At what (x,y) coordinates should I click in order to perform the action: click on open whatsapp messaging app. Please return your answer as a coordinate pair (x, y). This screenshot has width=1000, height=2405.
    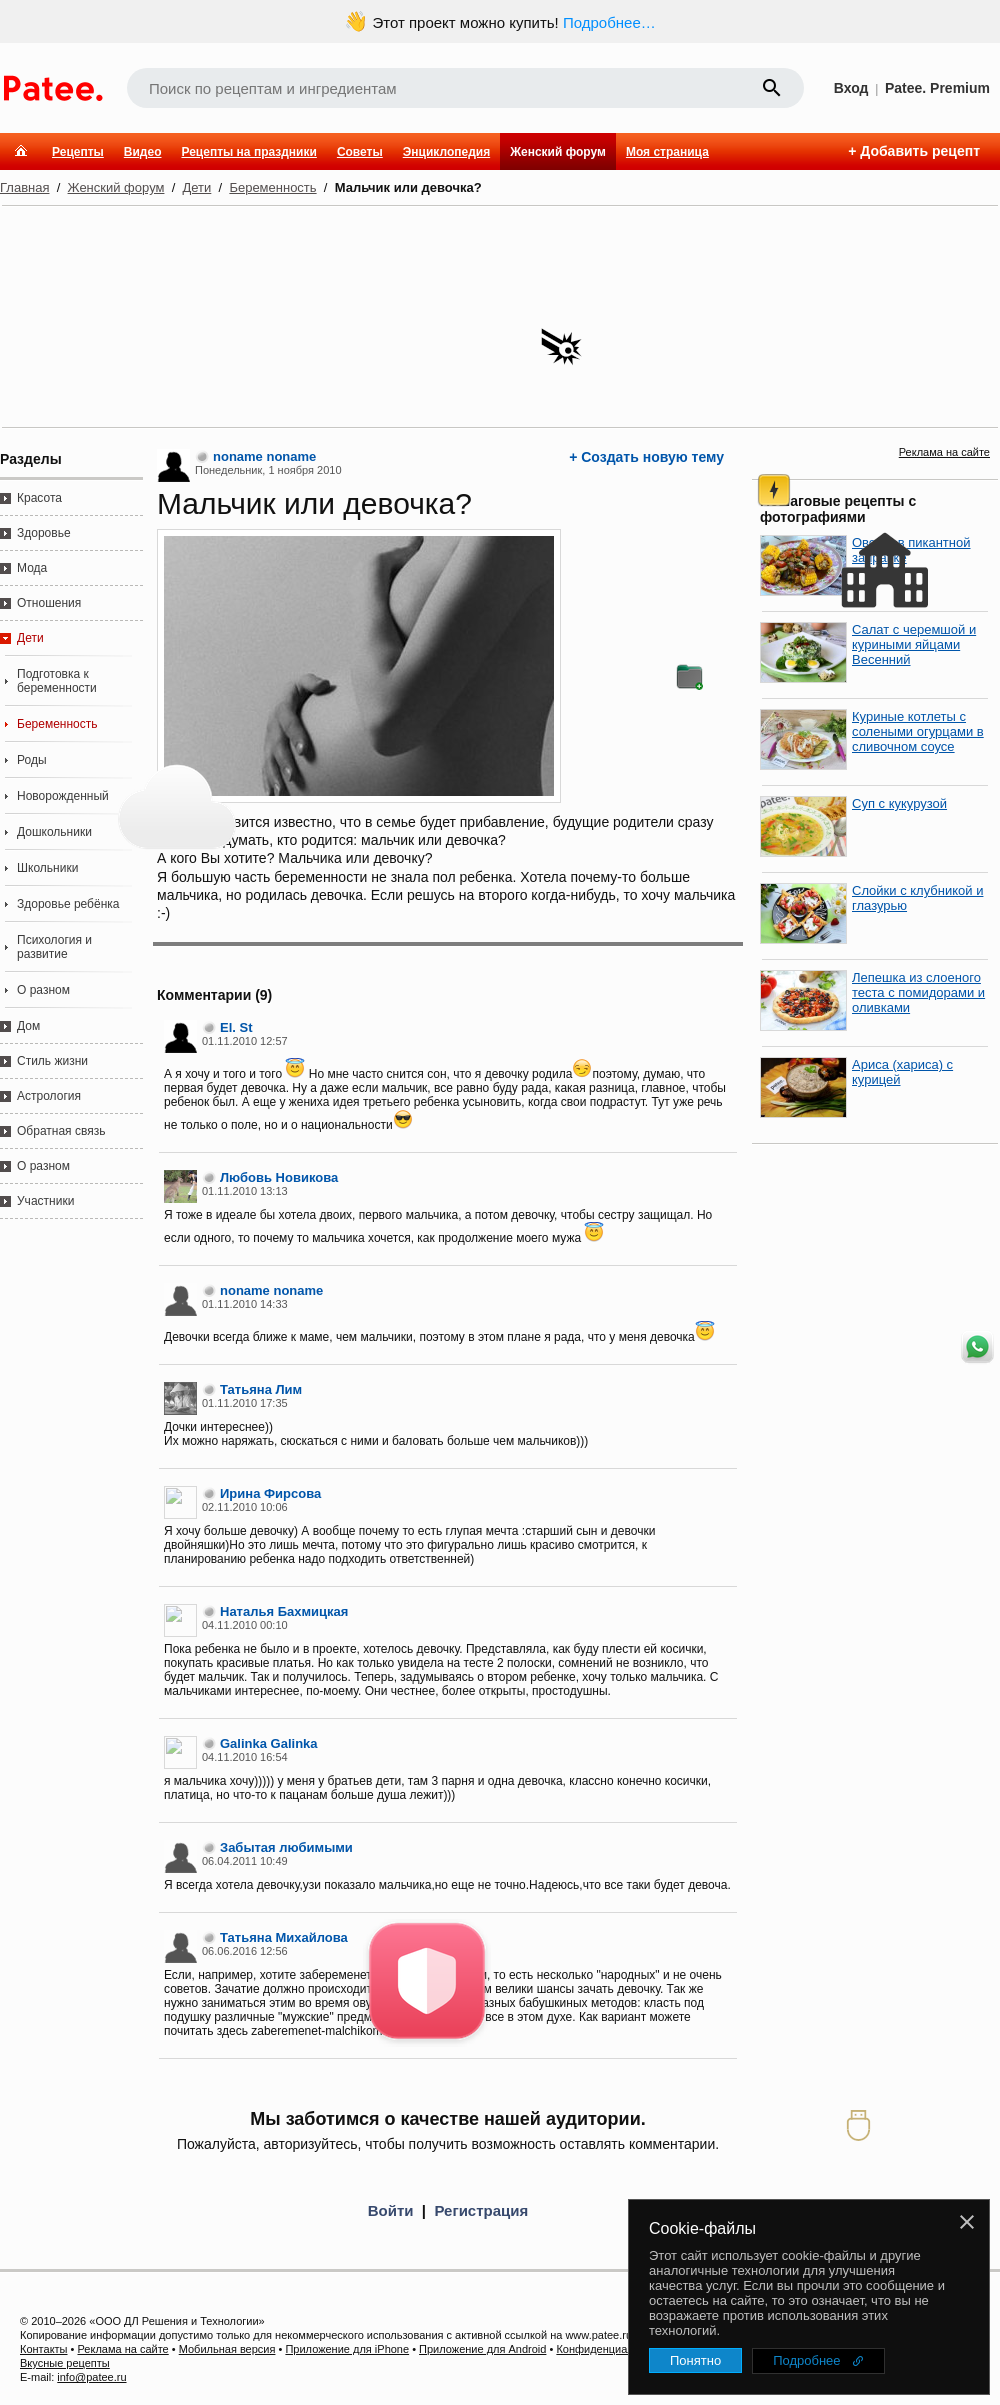
    Looking at the image, I should click on (977, 1346).